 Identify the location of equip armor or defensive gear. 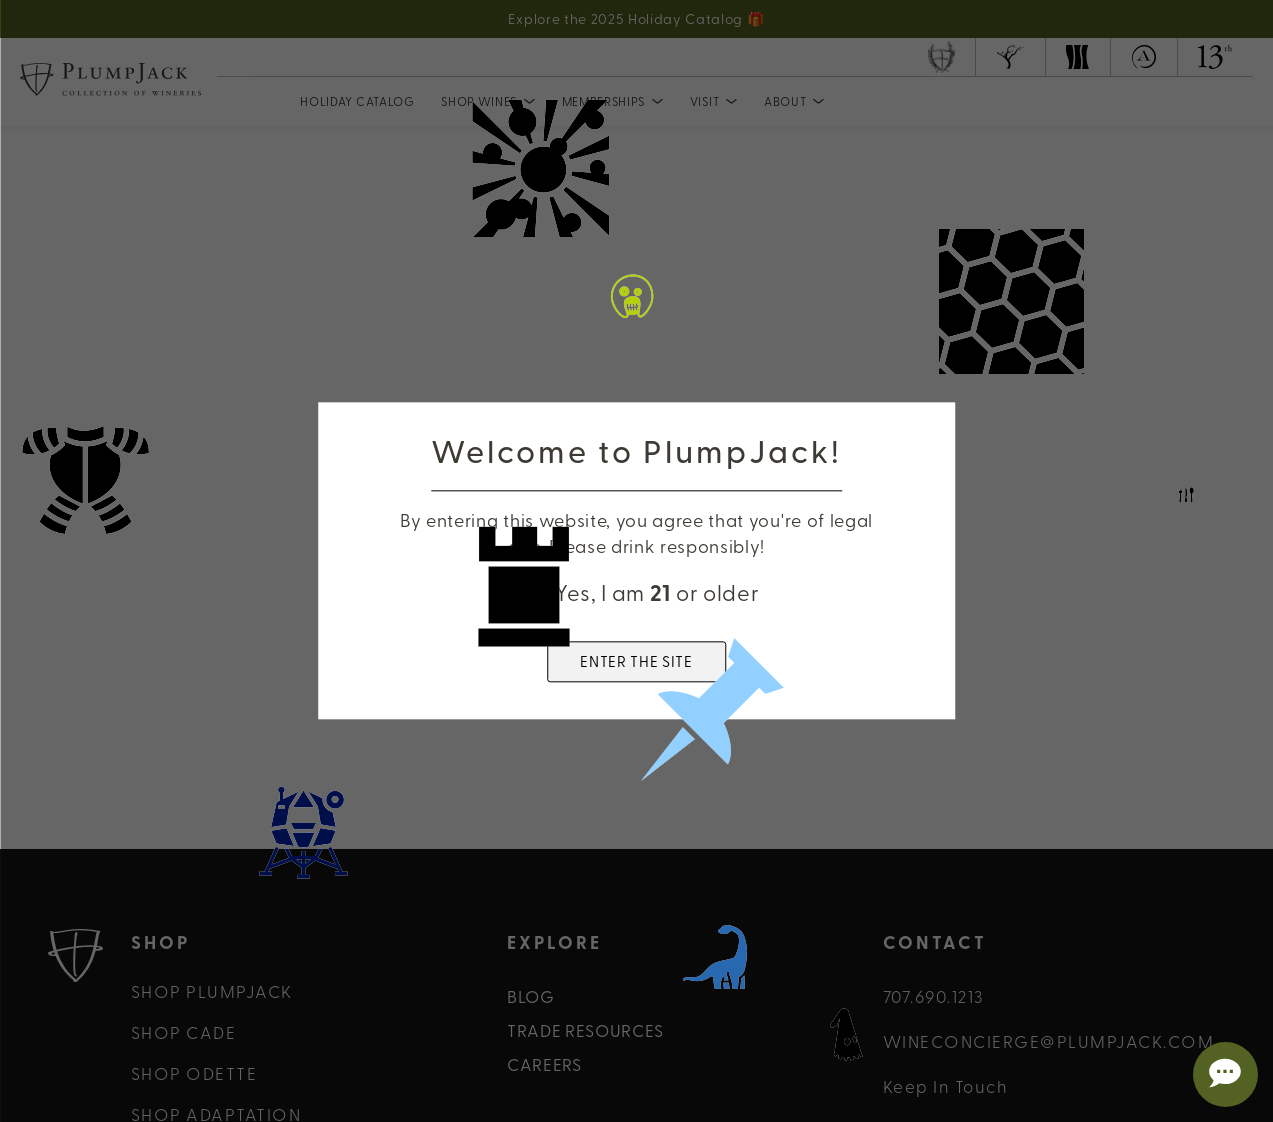
(85, 476).